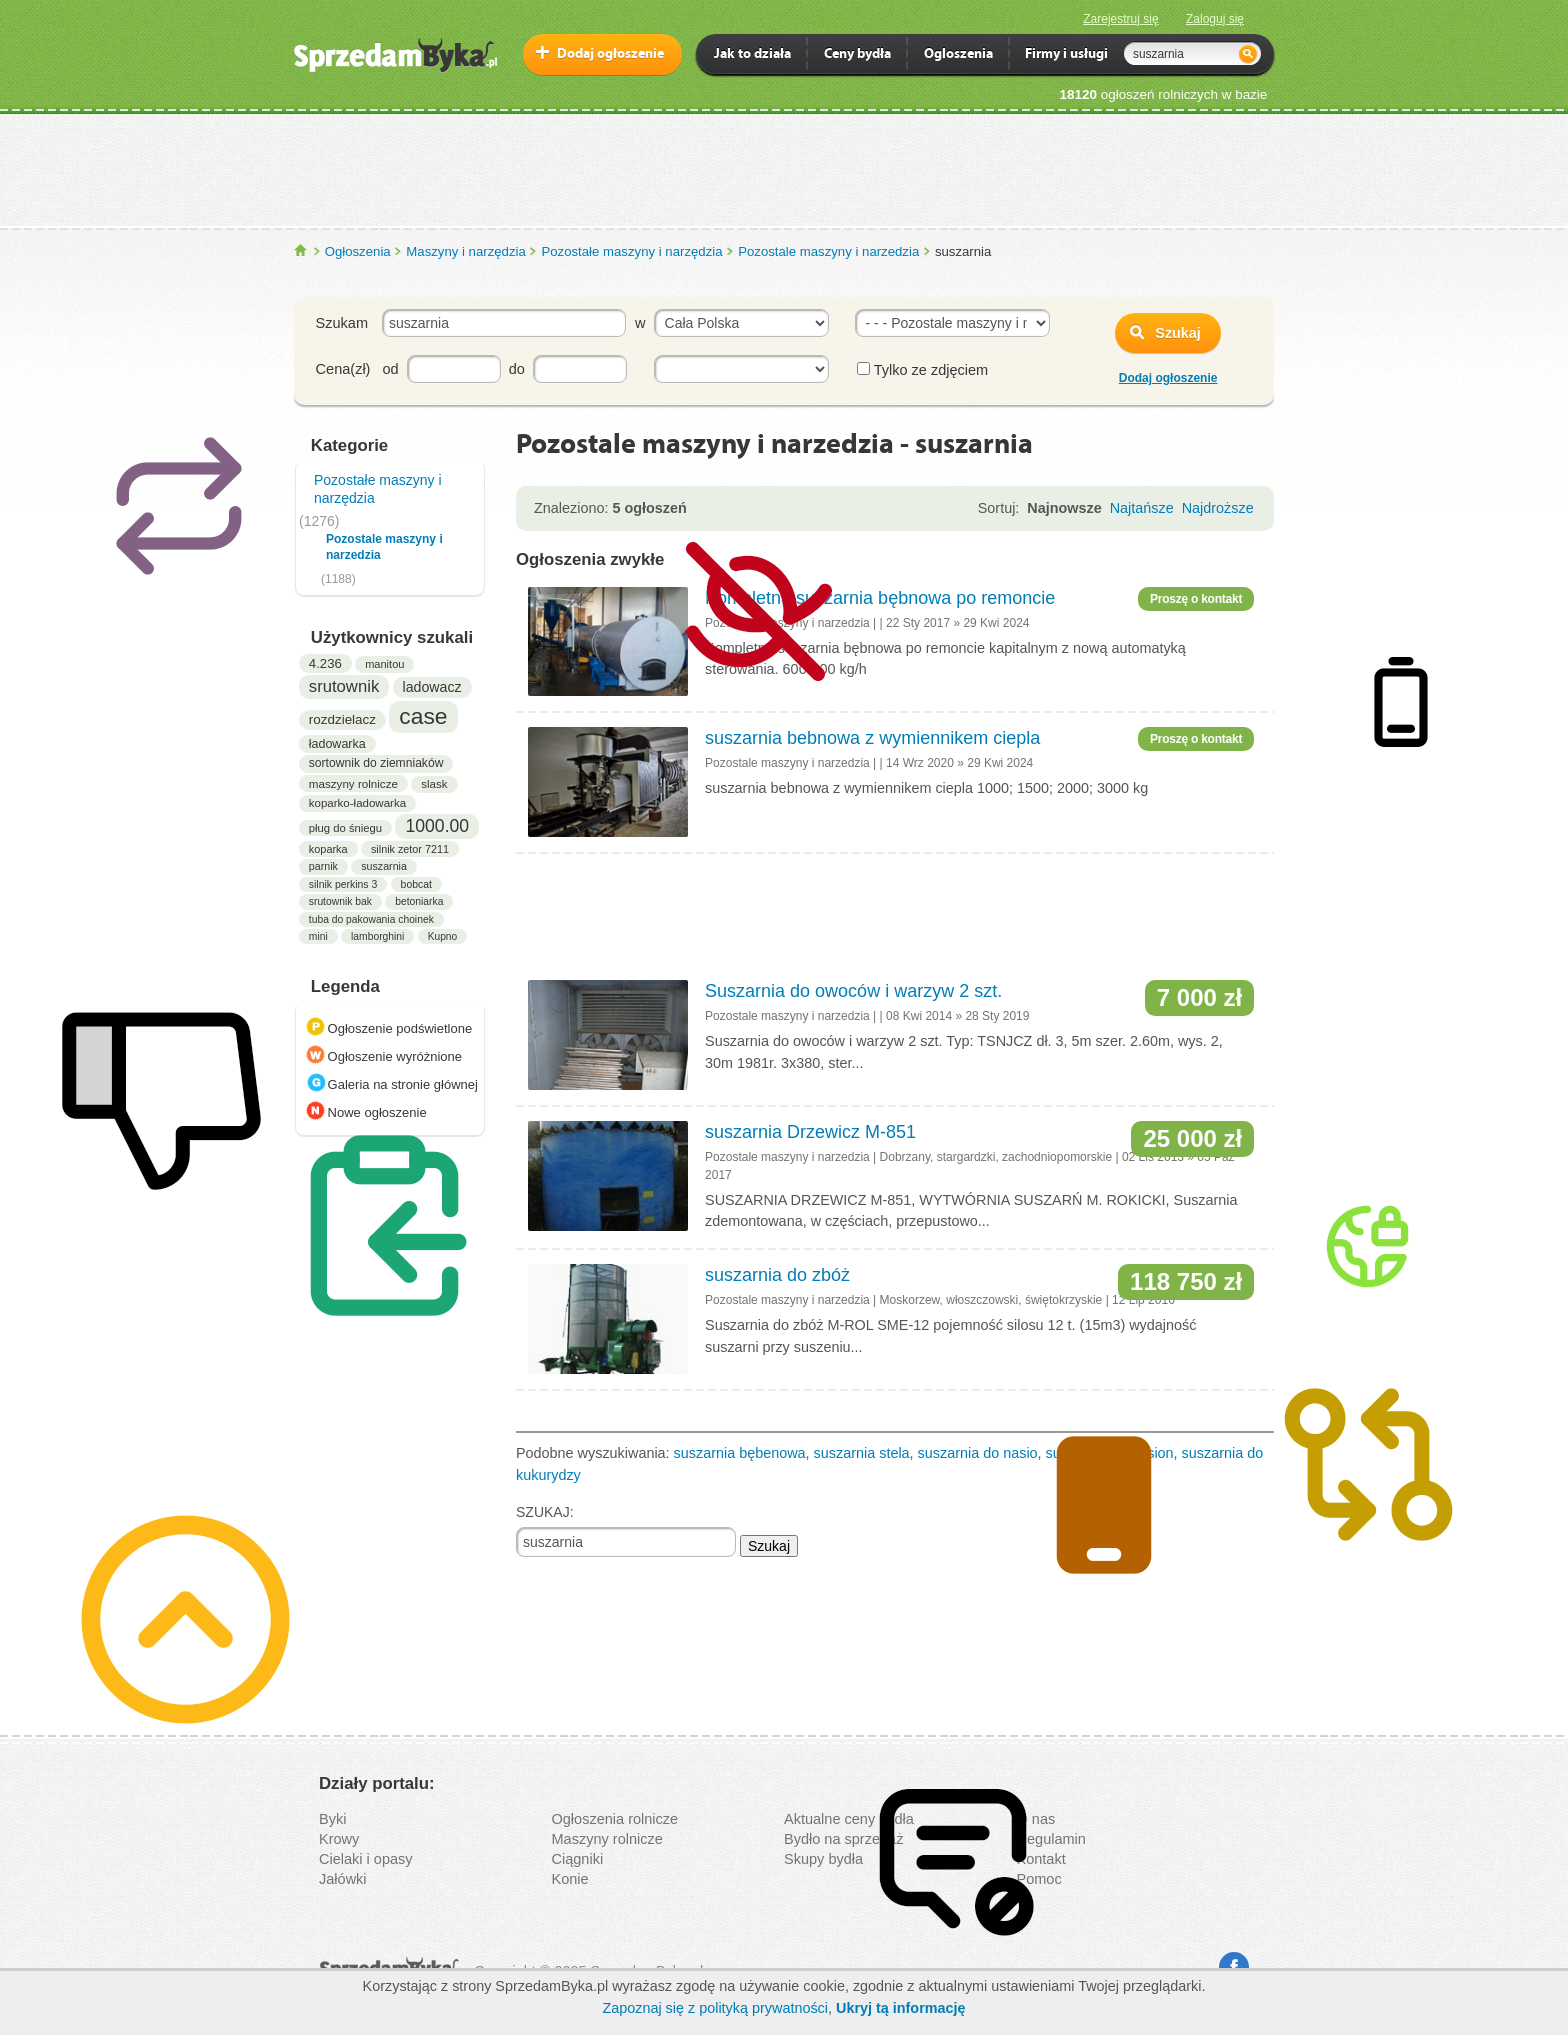 The height and width of the screenshot is (2035, 1568). What do you see at coordinates (161, 1090) in the screenshot?
I see `dislike or downvote content` at bounding box center [161, 1090].